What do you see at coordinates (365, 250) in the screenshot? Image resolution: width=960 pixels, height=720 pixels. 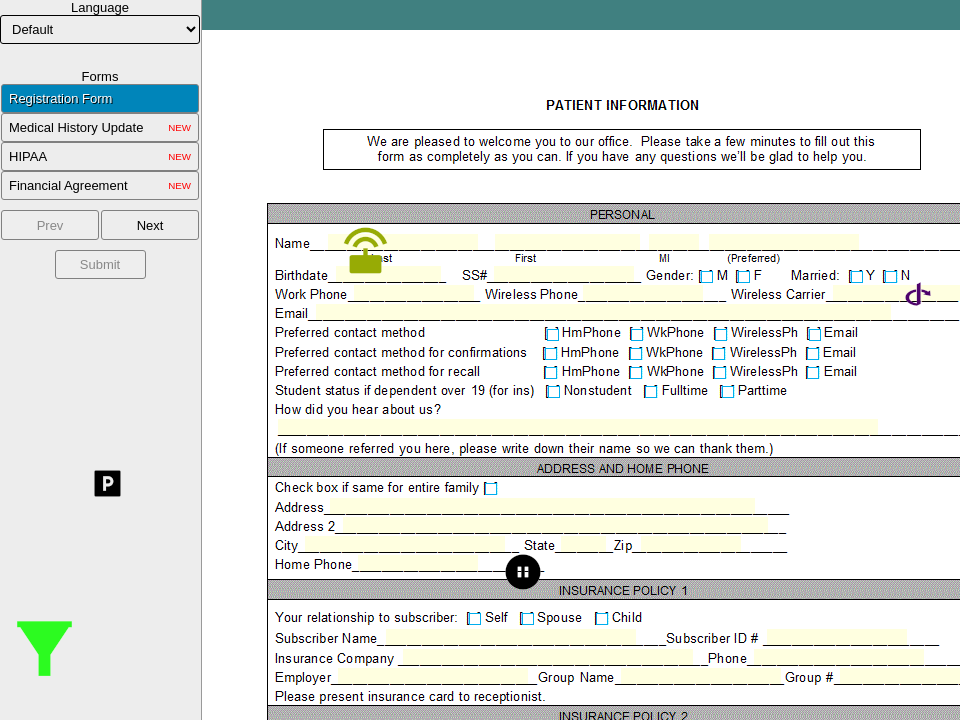 I see `access router or network settings` at bounding box center [365, 250].